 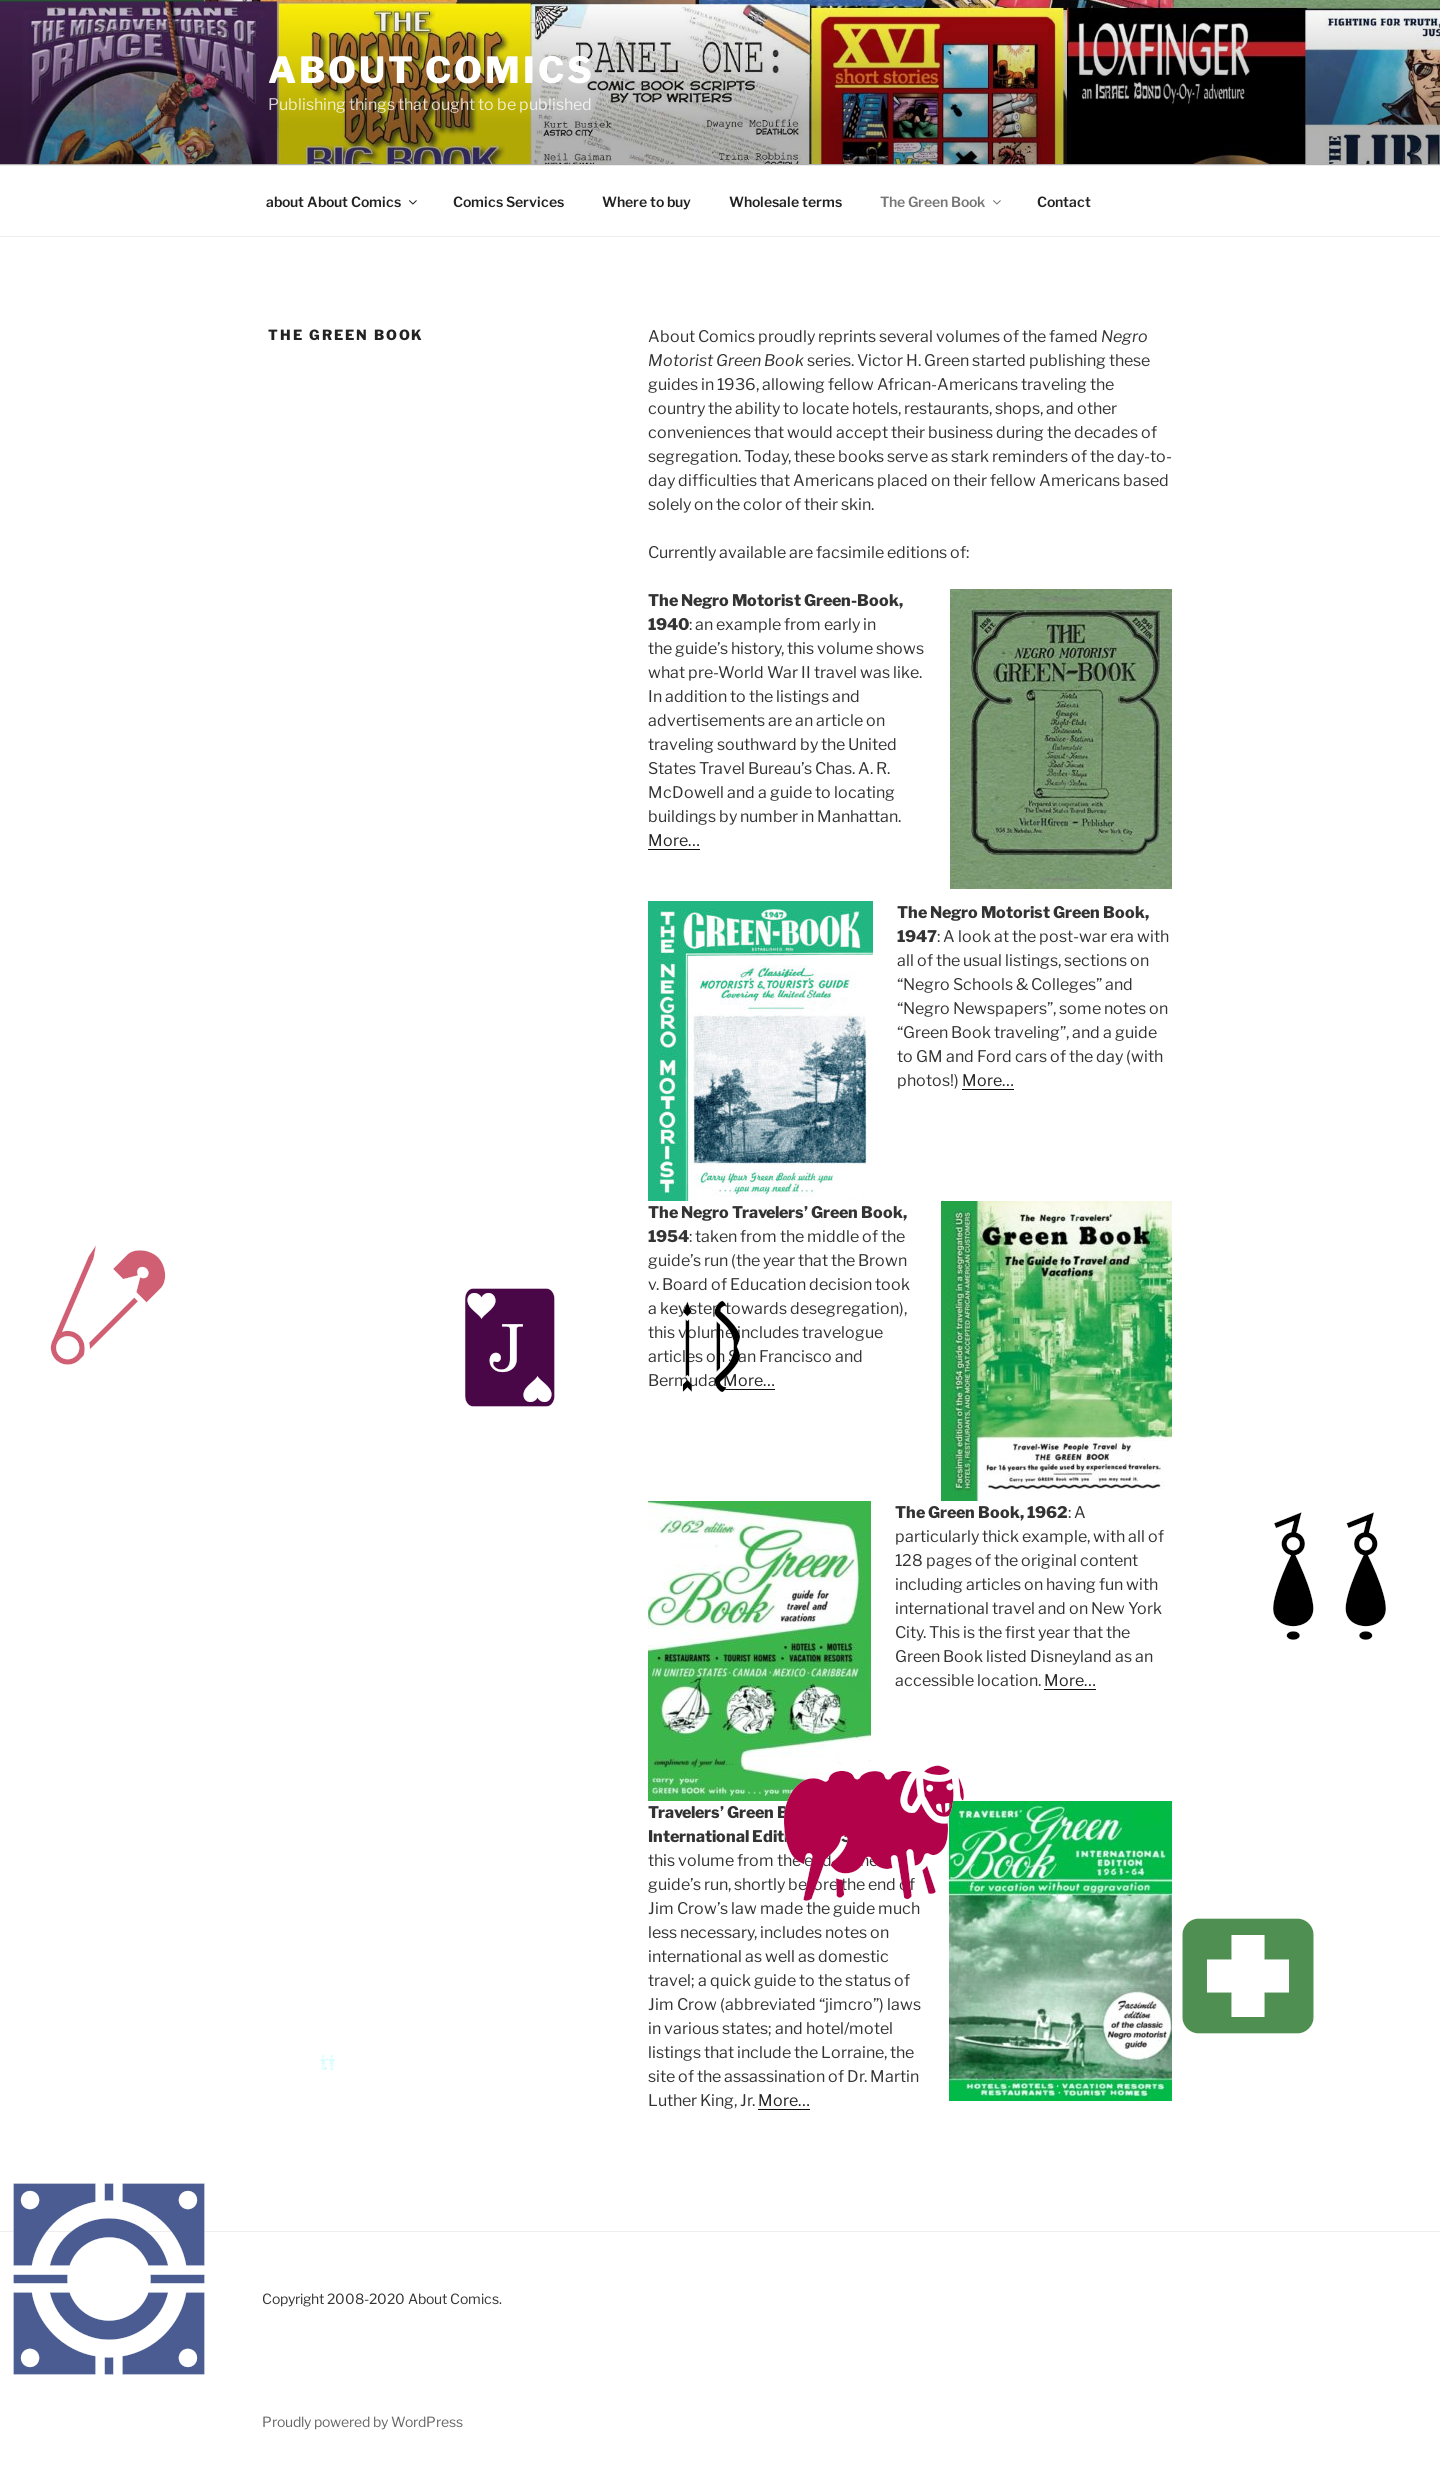 I want to click on access archery or ranged combat skills, so click(x=707, y=1346).